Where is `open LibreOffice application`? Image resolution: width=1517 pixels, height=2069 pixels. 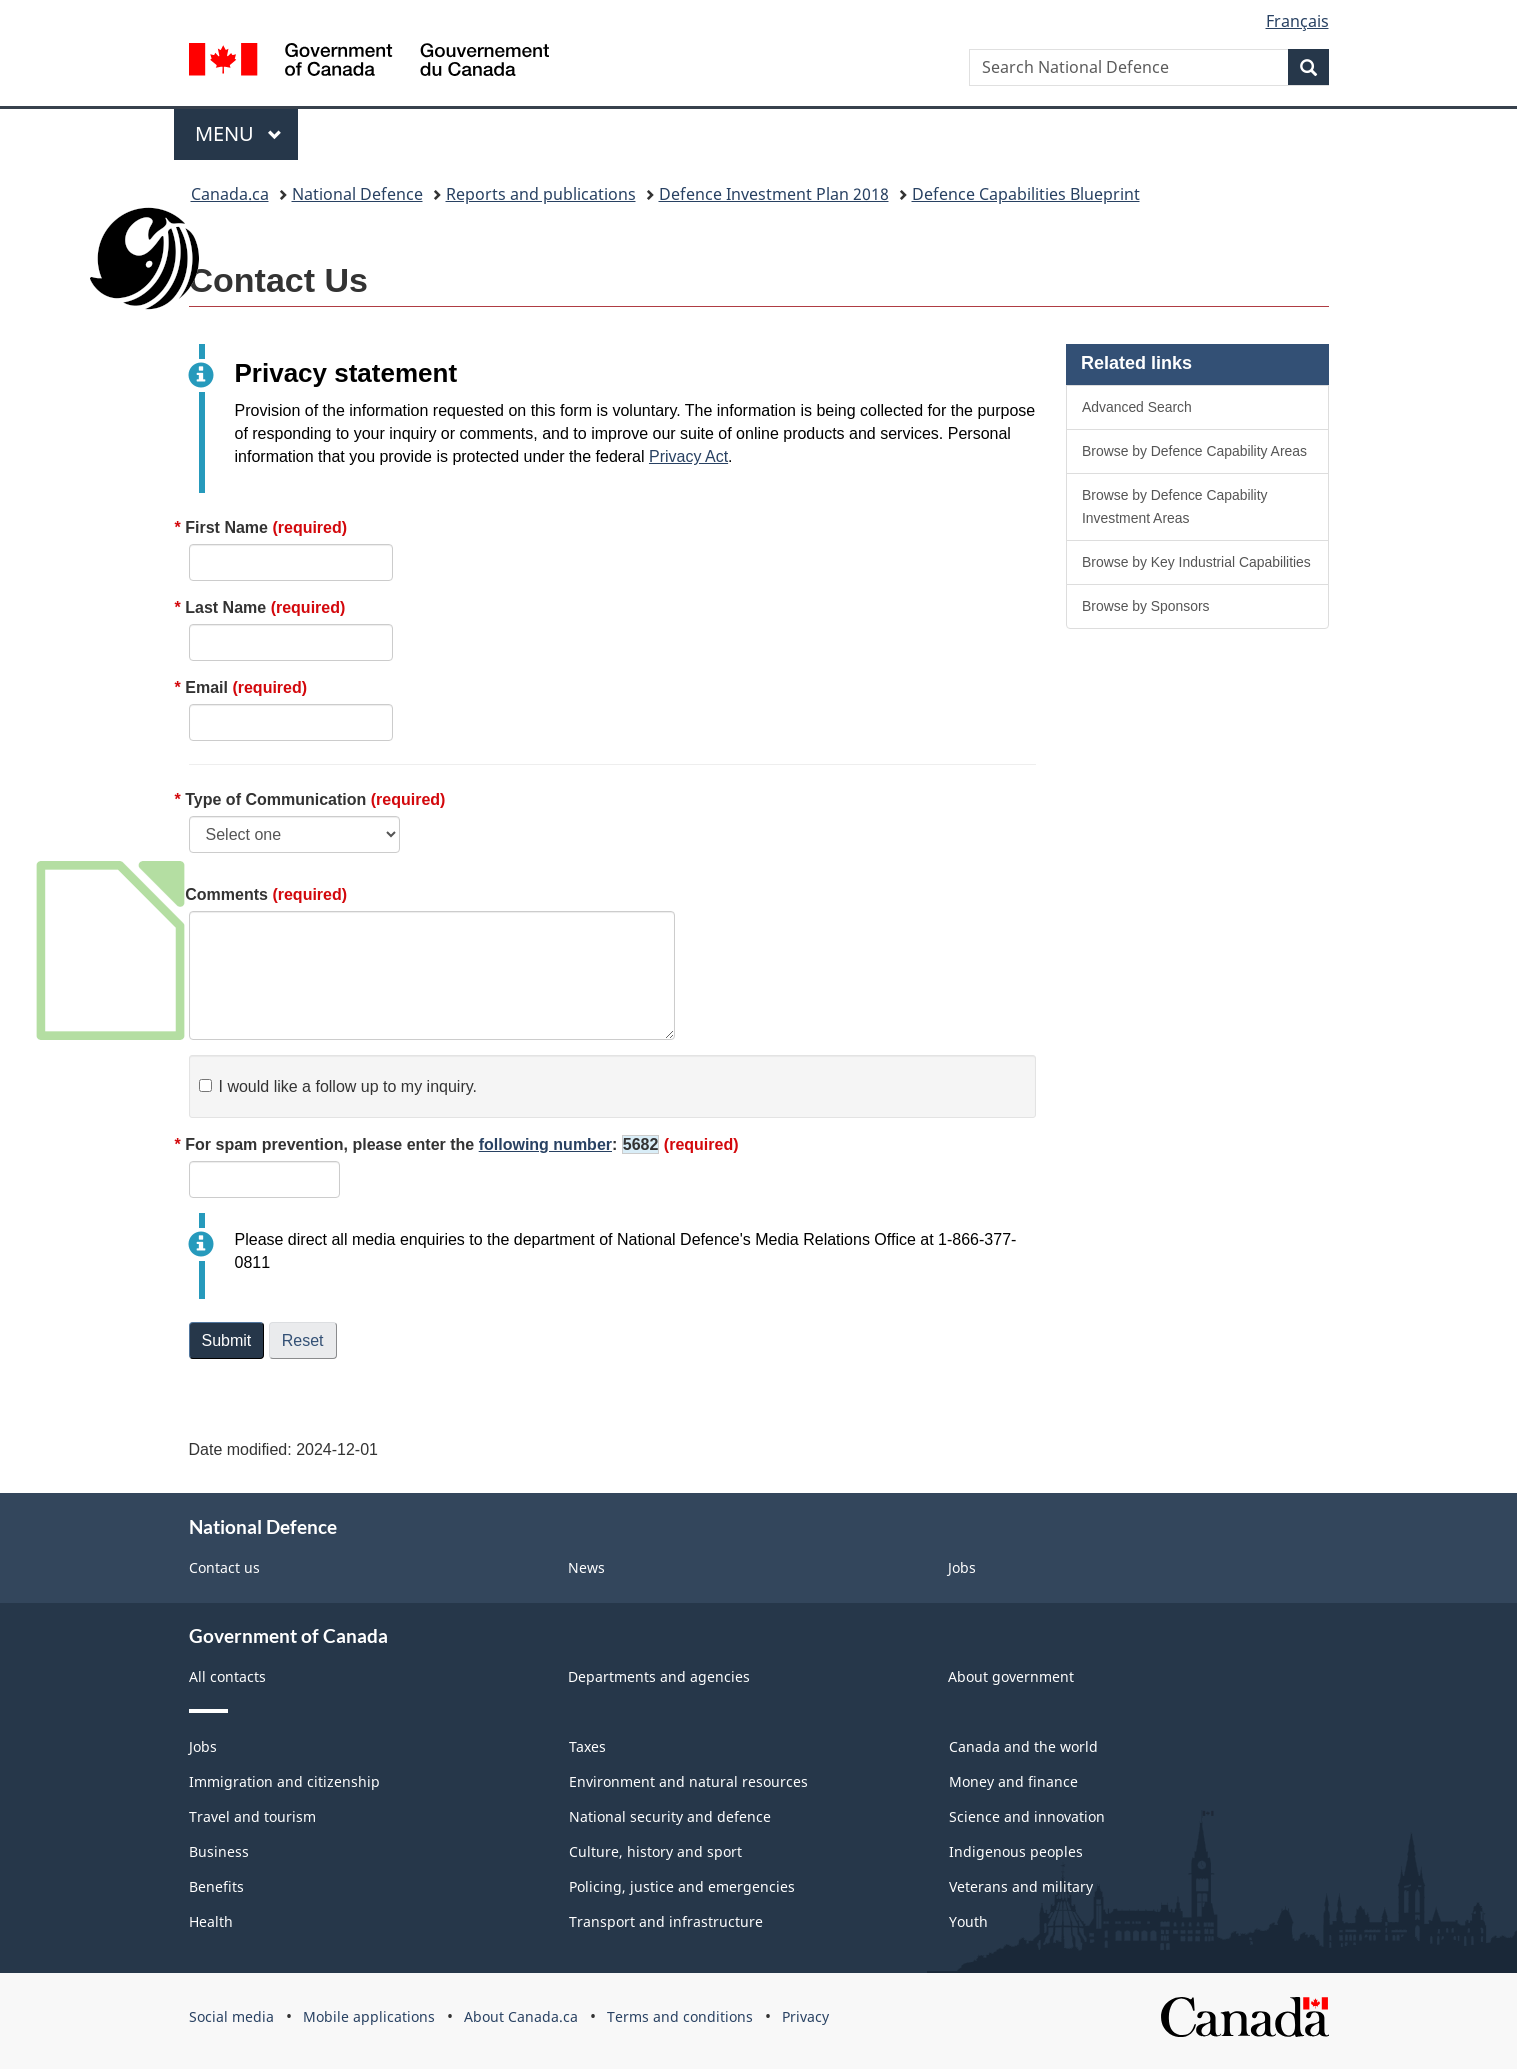 open LibreOffice application is located at coordinates (110, 950).